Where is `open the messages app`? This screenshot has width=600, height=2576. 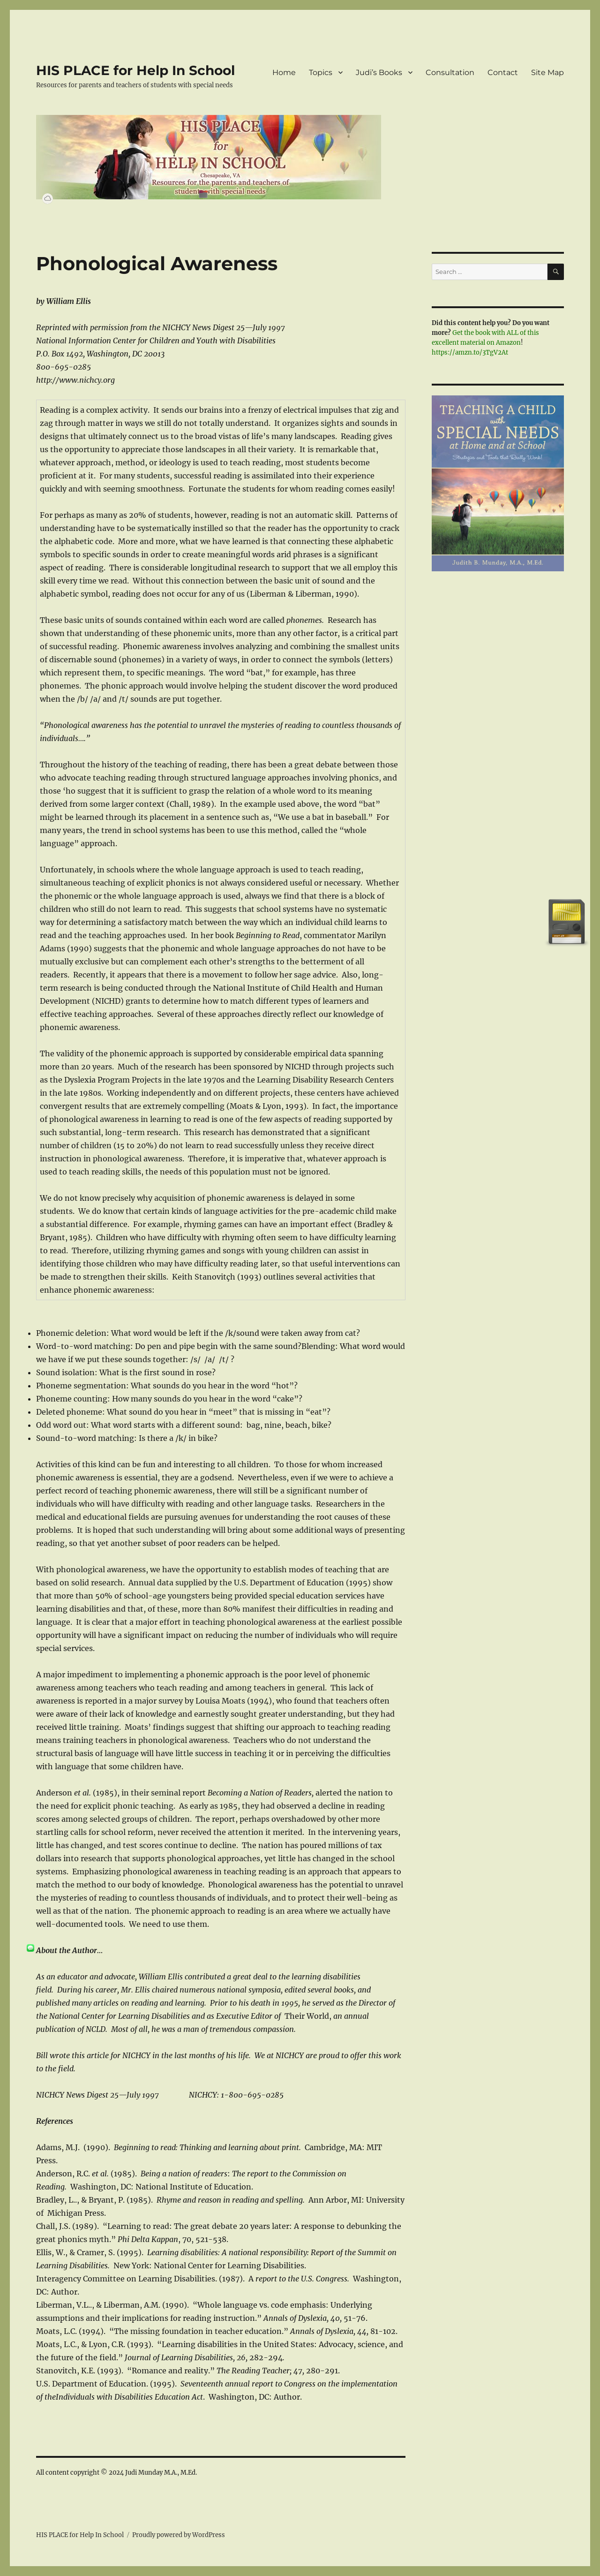
open the messages app is located at coordinates (30, 1948).